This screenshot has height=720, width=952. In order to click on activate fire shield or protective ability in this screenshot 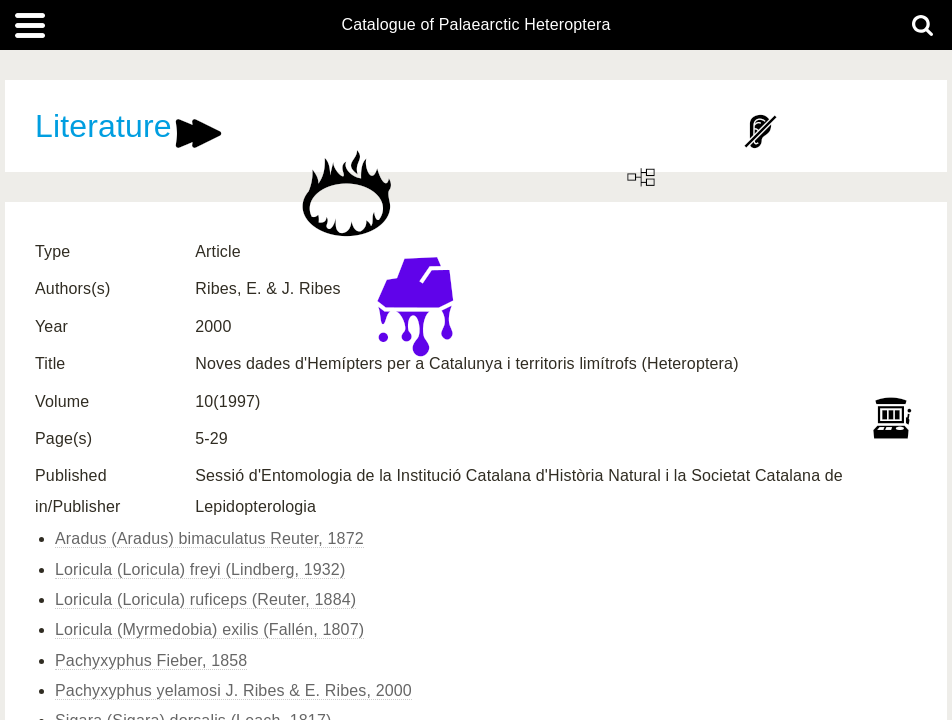, I will do `click(346, 194)`.